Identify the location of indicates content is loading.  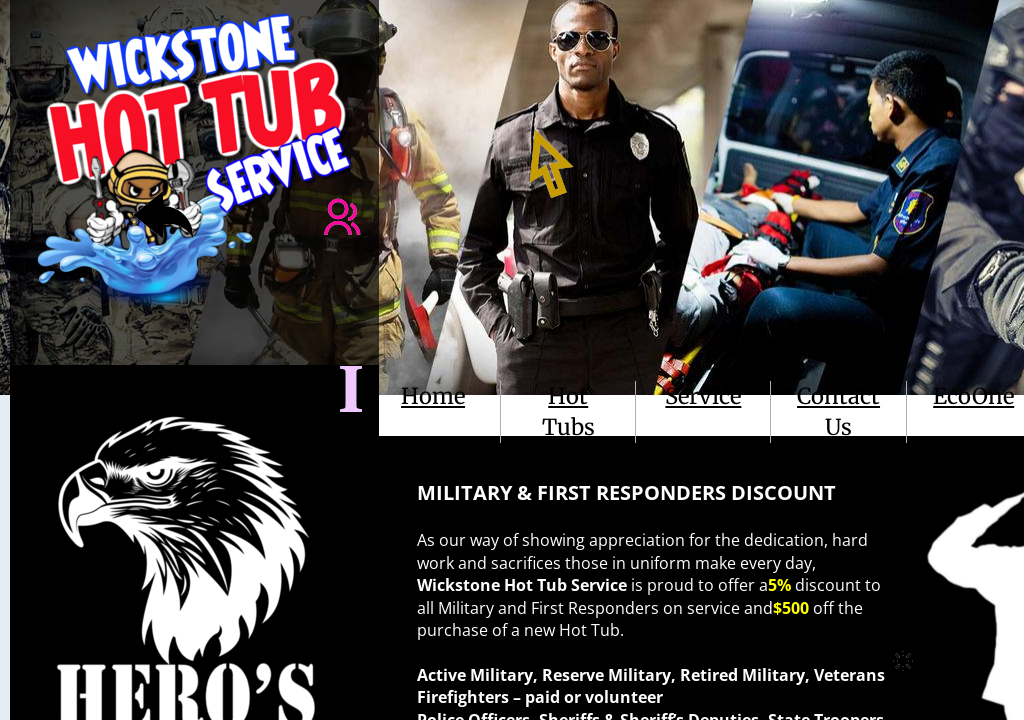
(903, 661).